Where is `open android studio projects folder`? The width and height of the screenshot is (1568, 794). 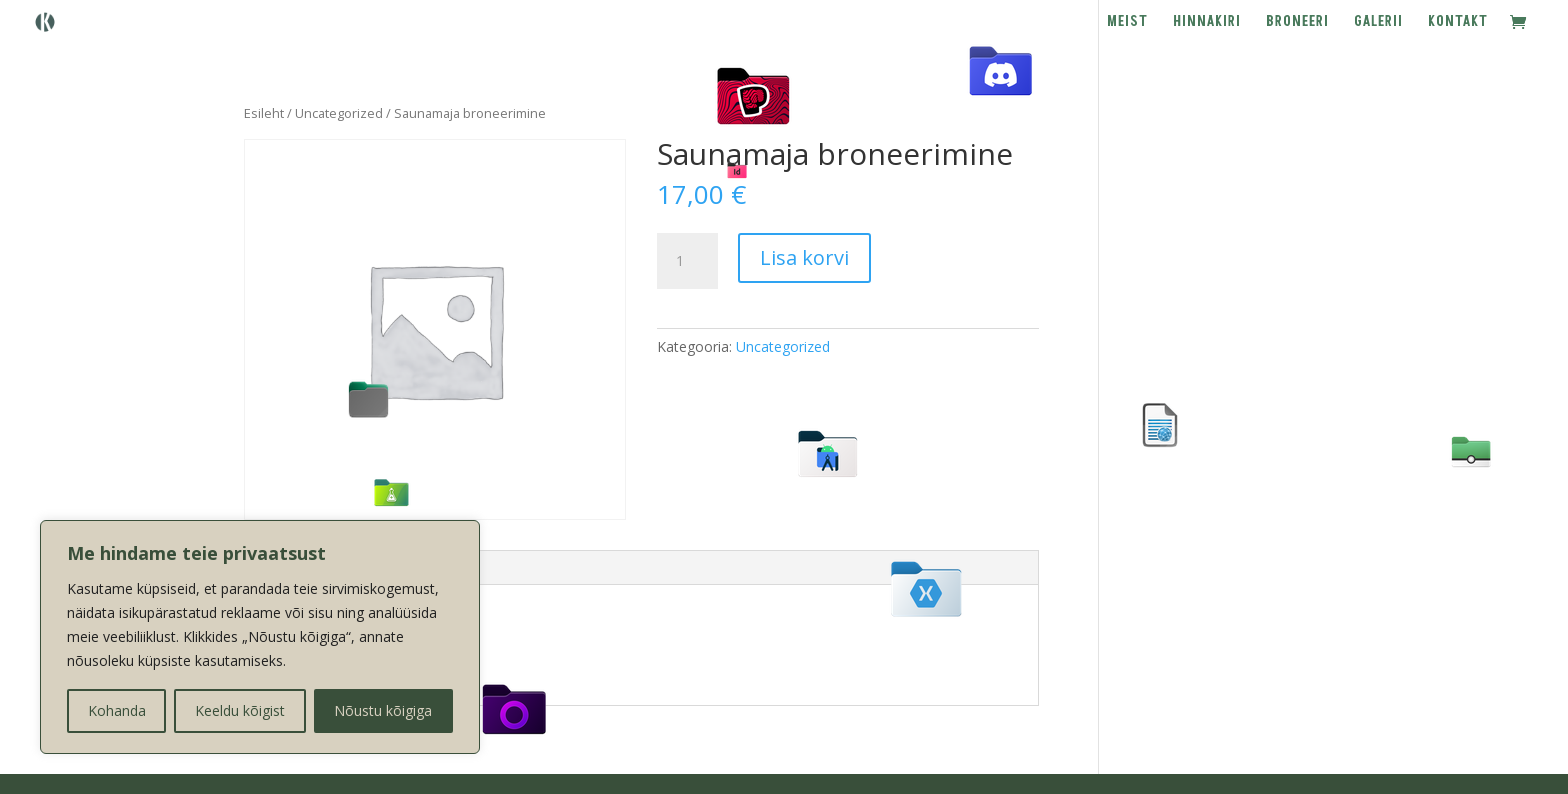
open android studio projects folder is located at coordinates (827, 455).